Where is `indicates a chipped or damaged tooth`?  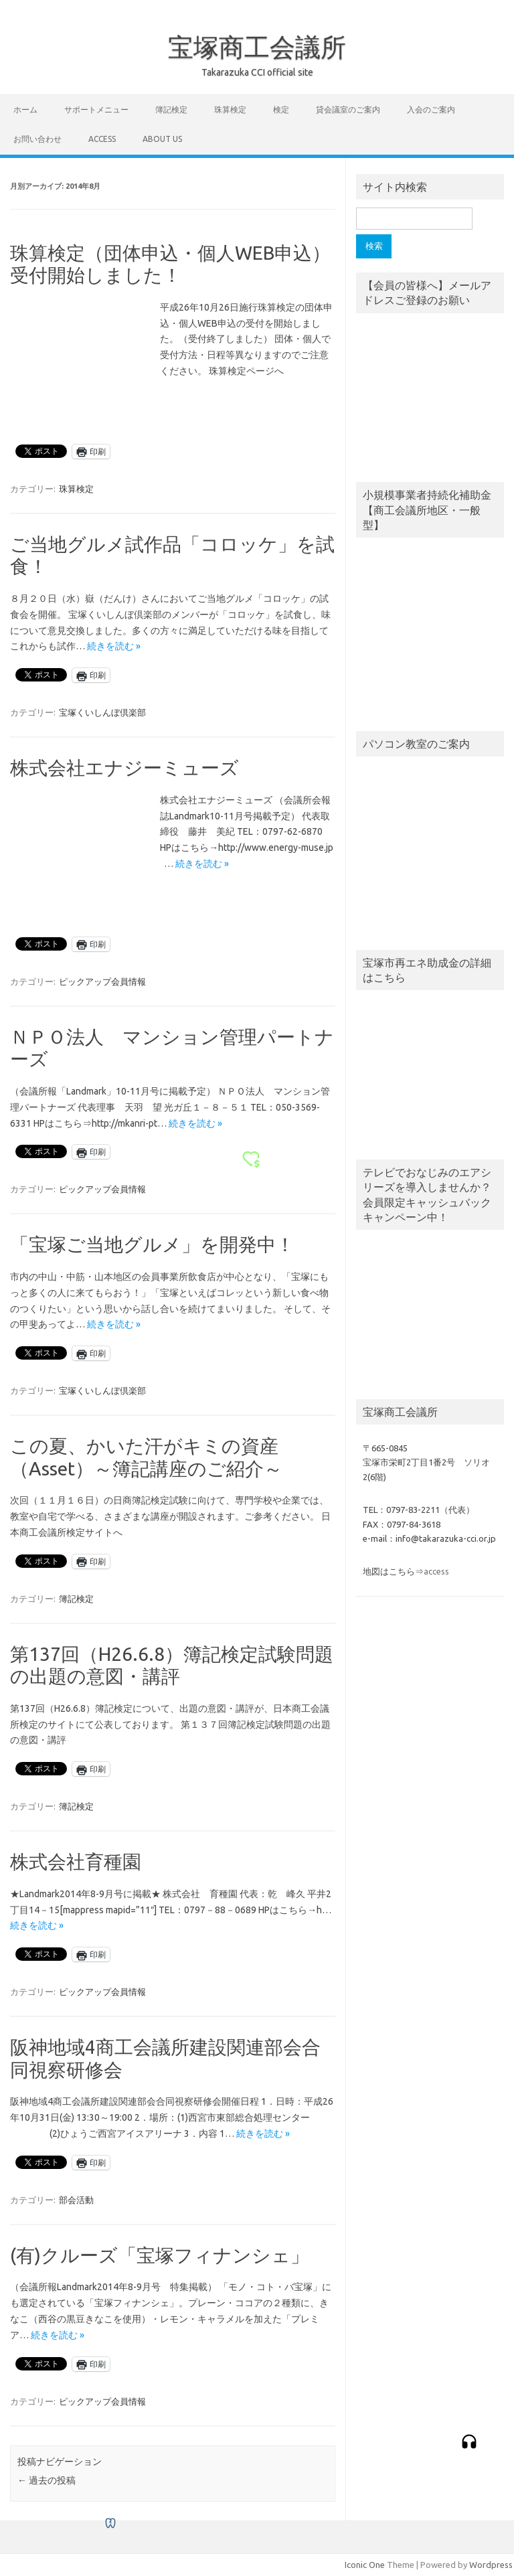
indicates a chipped or damaged tooth is located at coordinates (110, 2523).